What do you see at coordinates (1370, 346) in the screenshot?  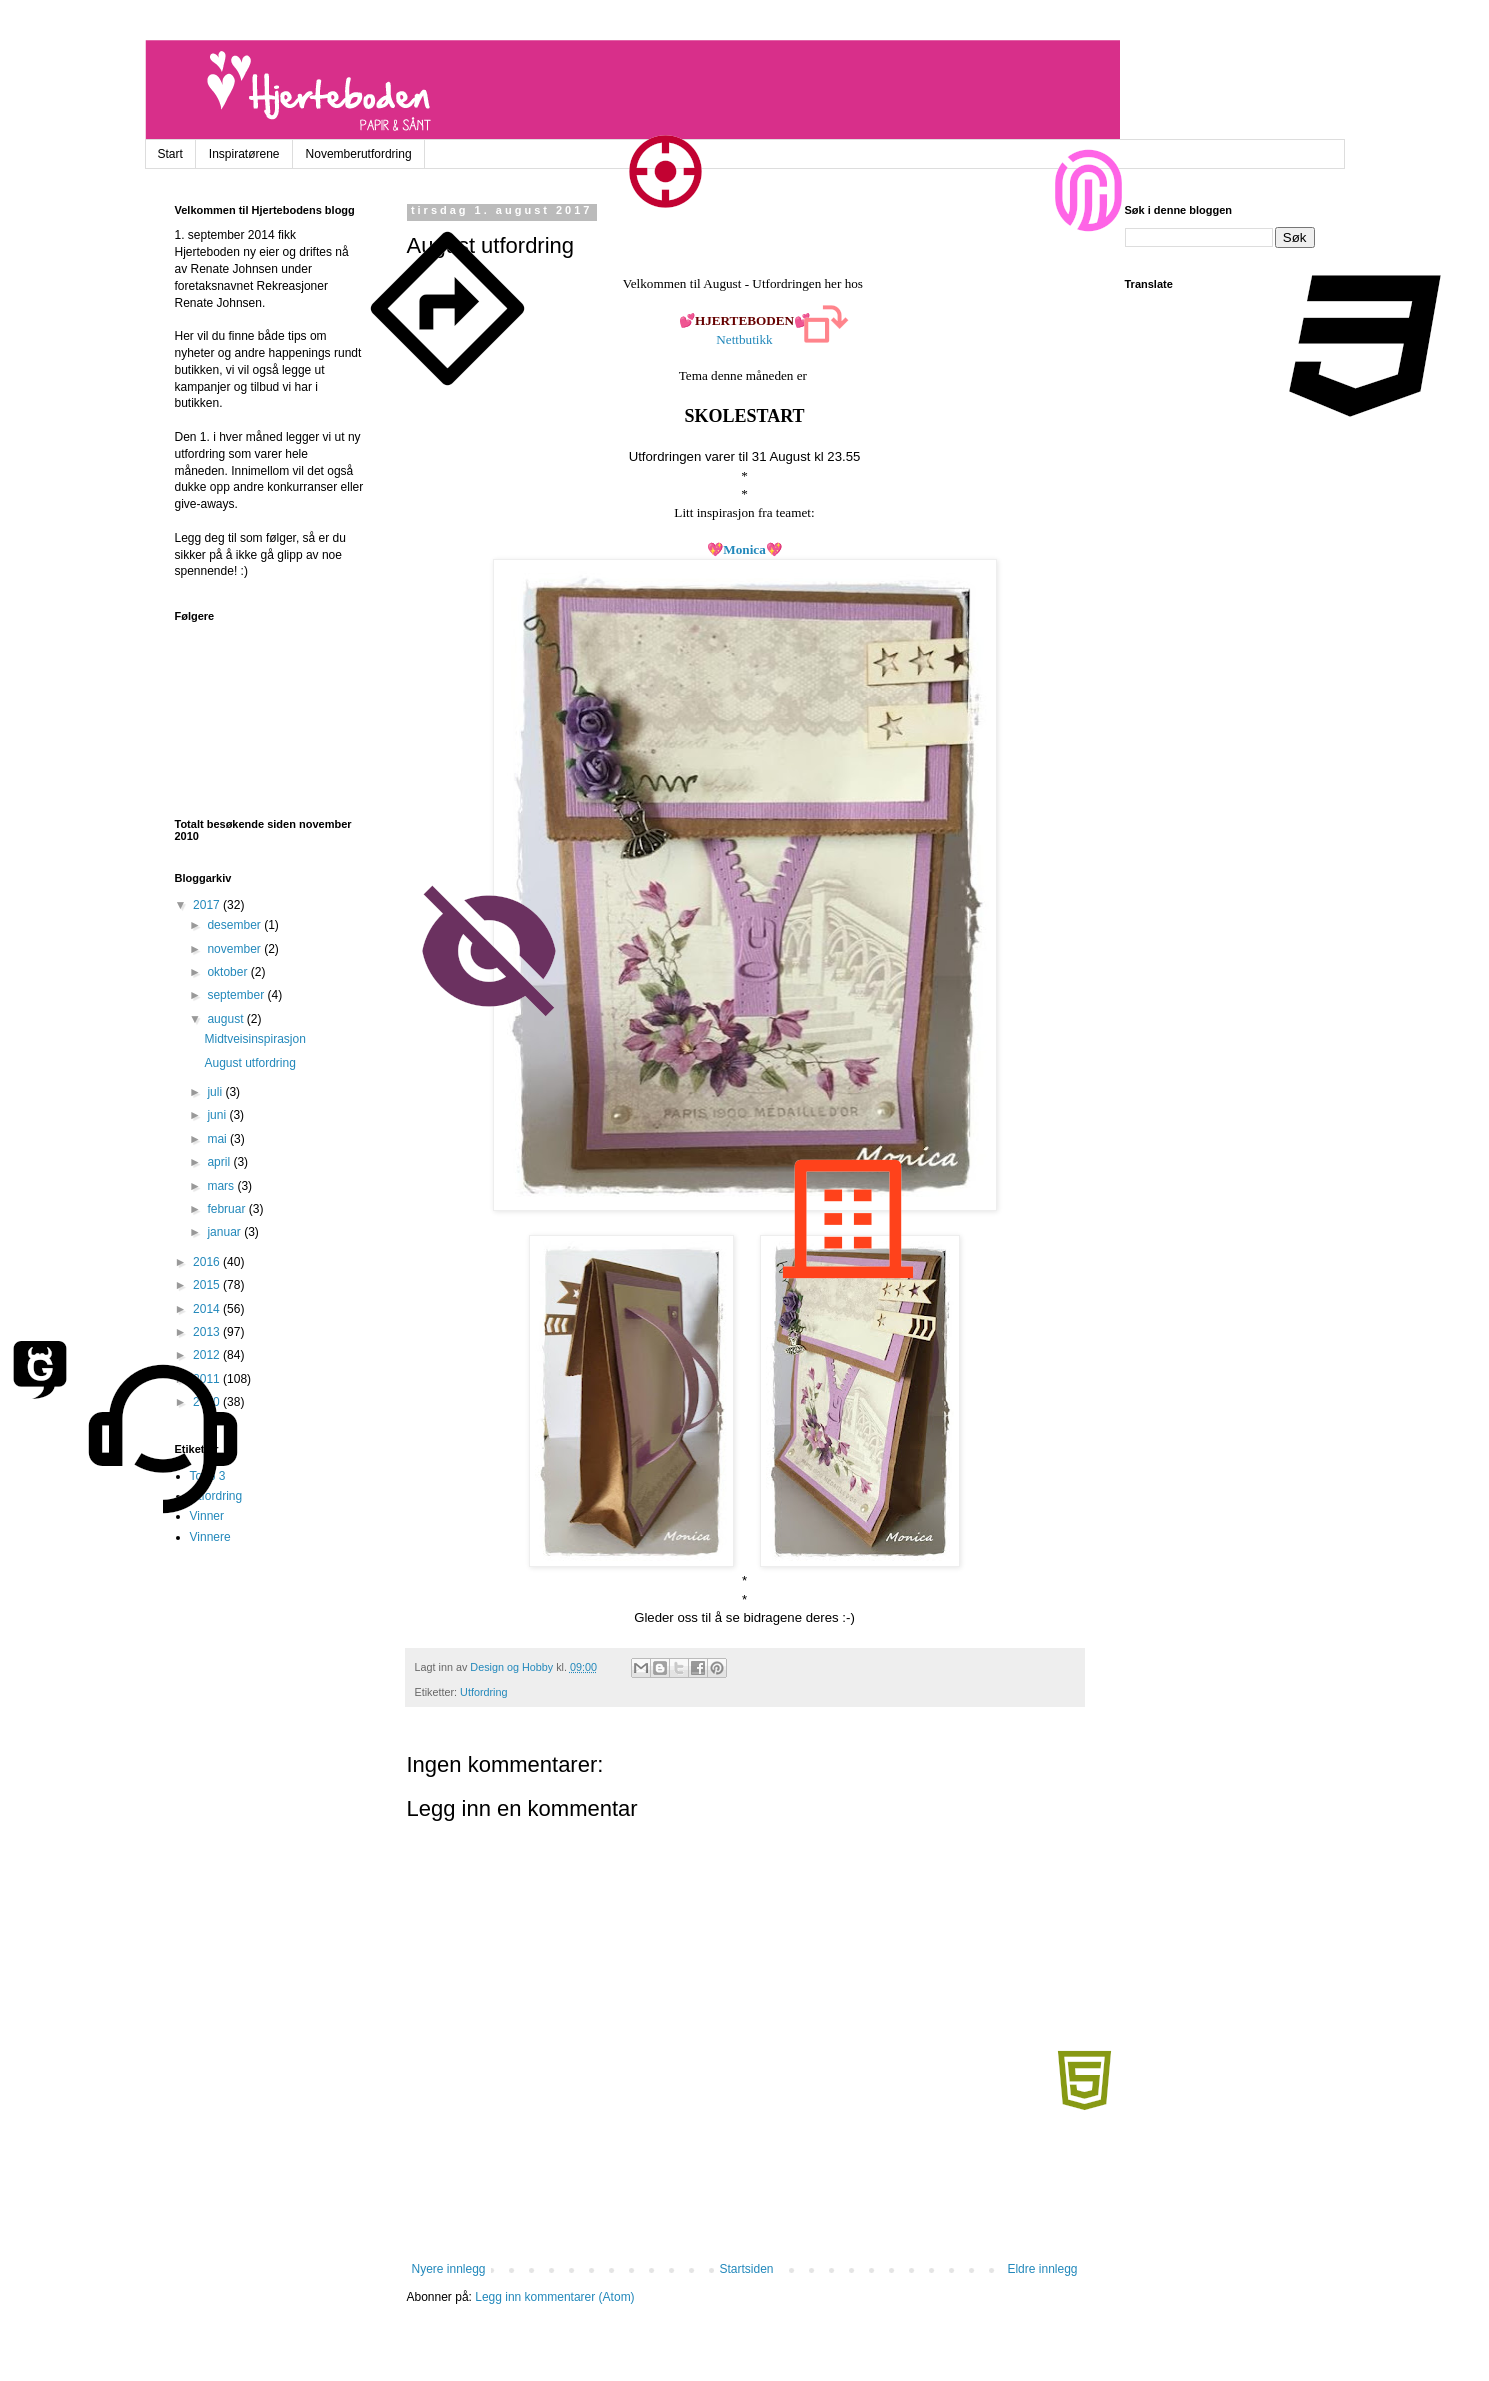 I see `css3 logo` at bounding box center [1370, 346].